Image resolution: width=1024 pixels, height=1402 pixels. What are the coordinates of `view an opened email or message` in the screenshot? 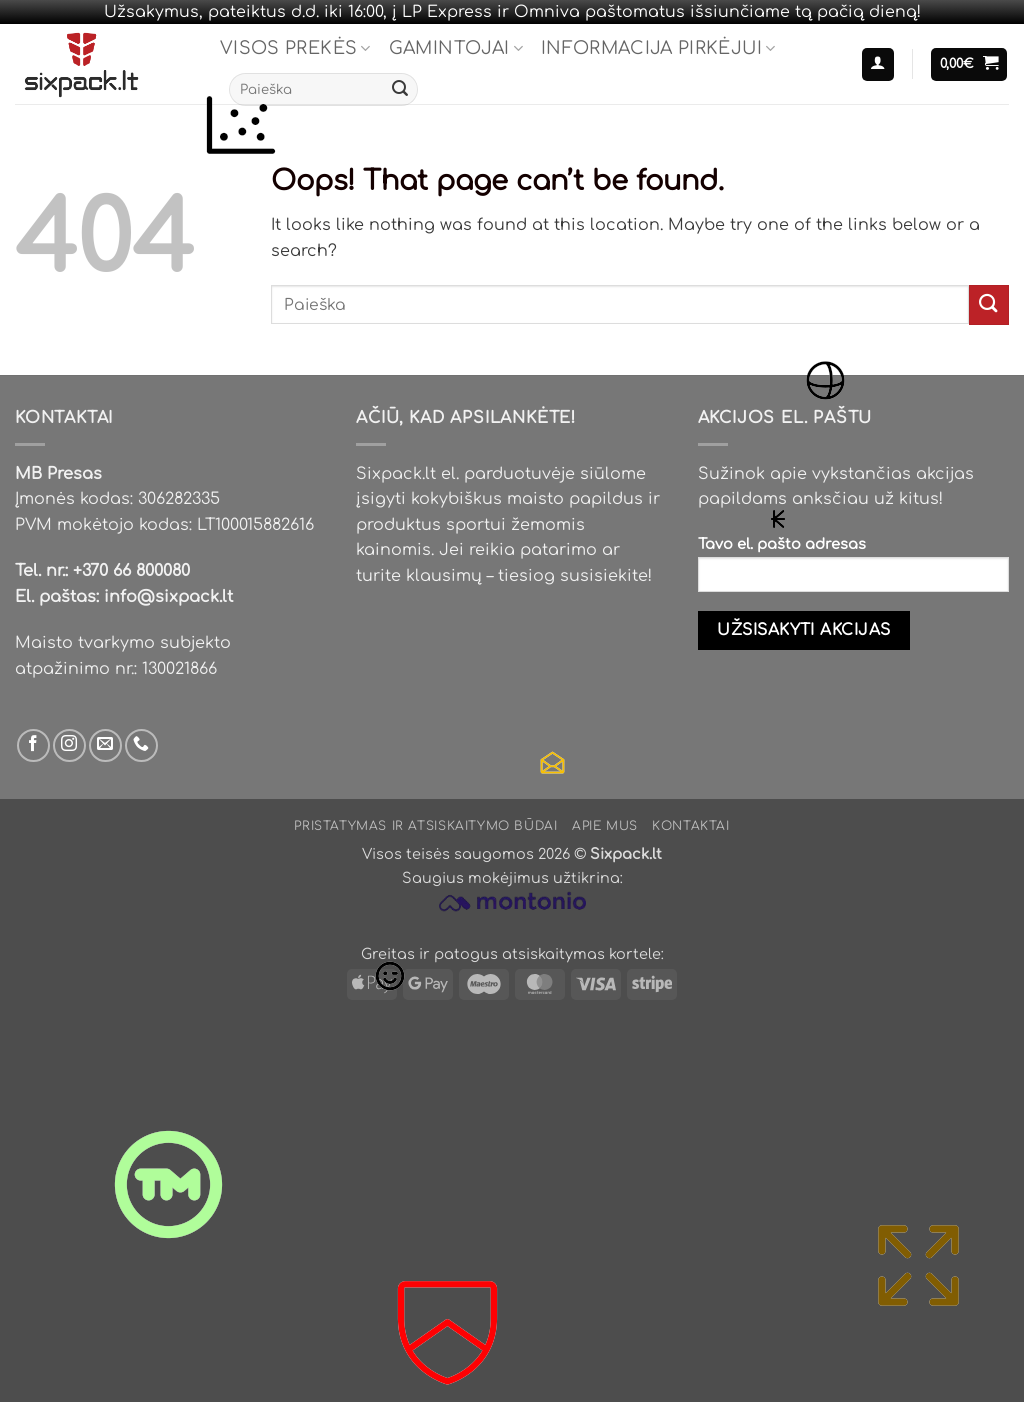 It's located at (552, 763).